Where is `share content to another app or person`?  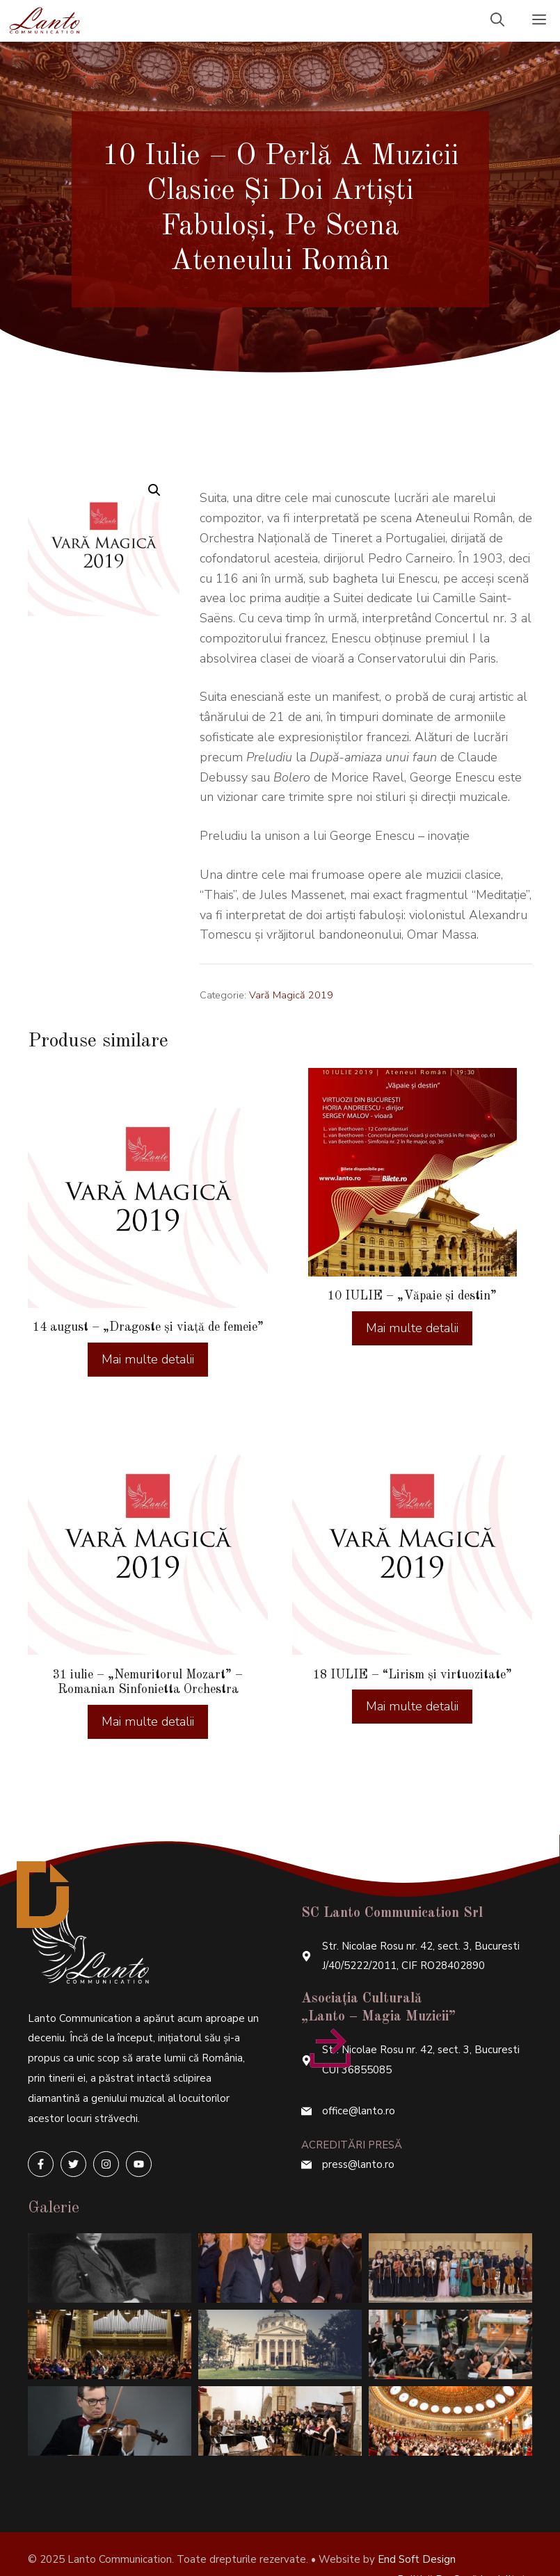 share content to another app or person is located at coordinates (330, 2049).